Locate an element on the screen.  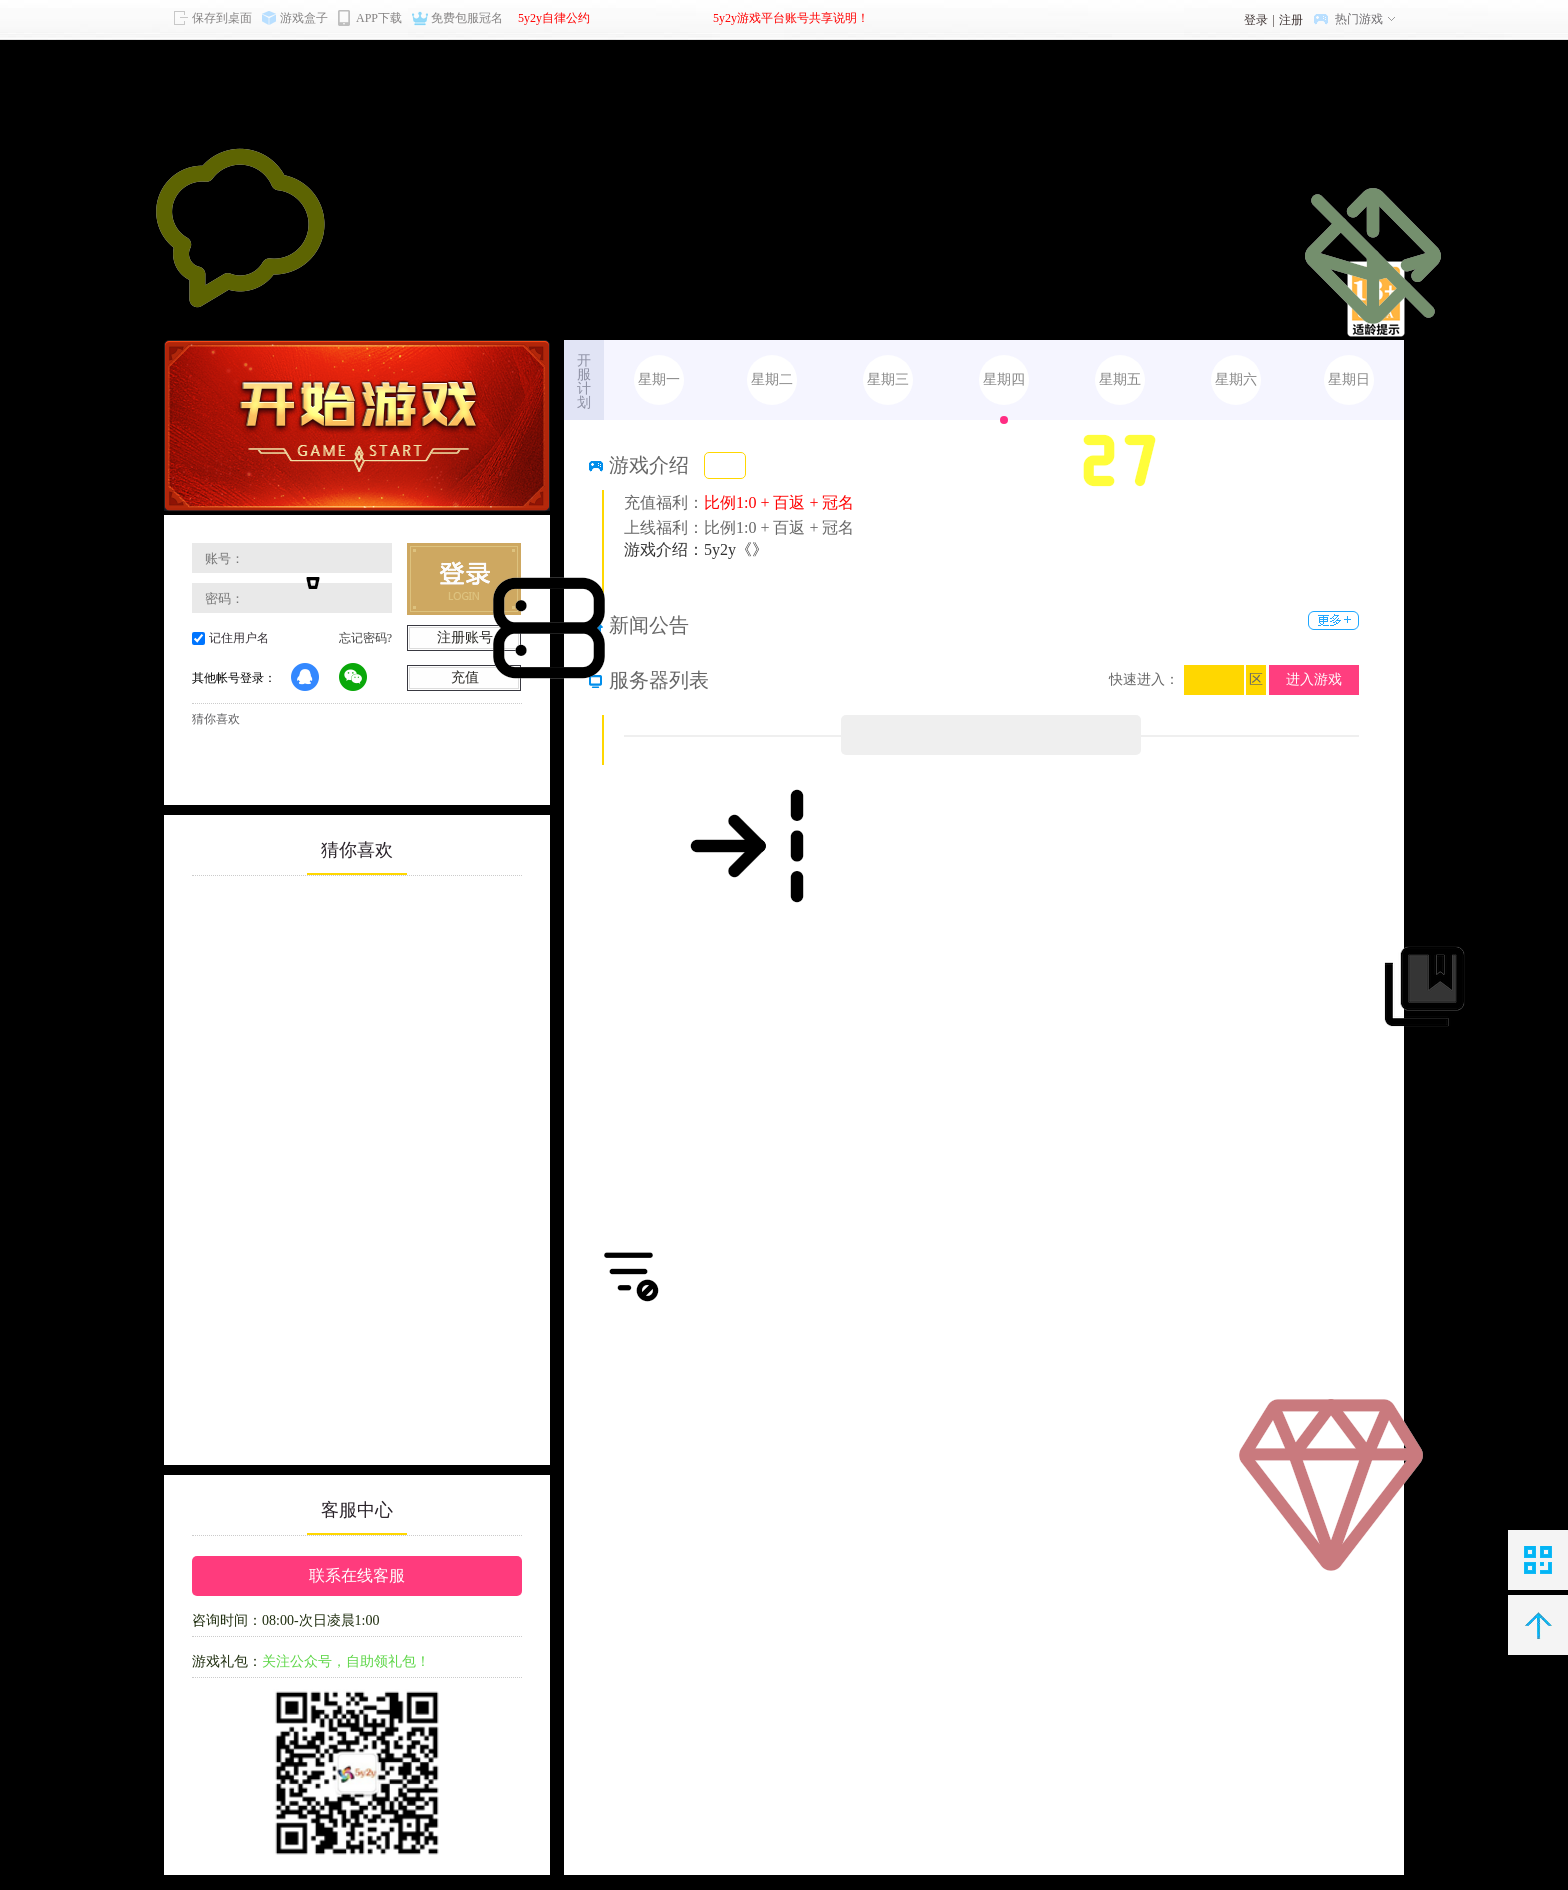
open chat or messaging is located at coordinates (237, 228).